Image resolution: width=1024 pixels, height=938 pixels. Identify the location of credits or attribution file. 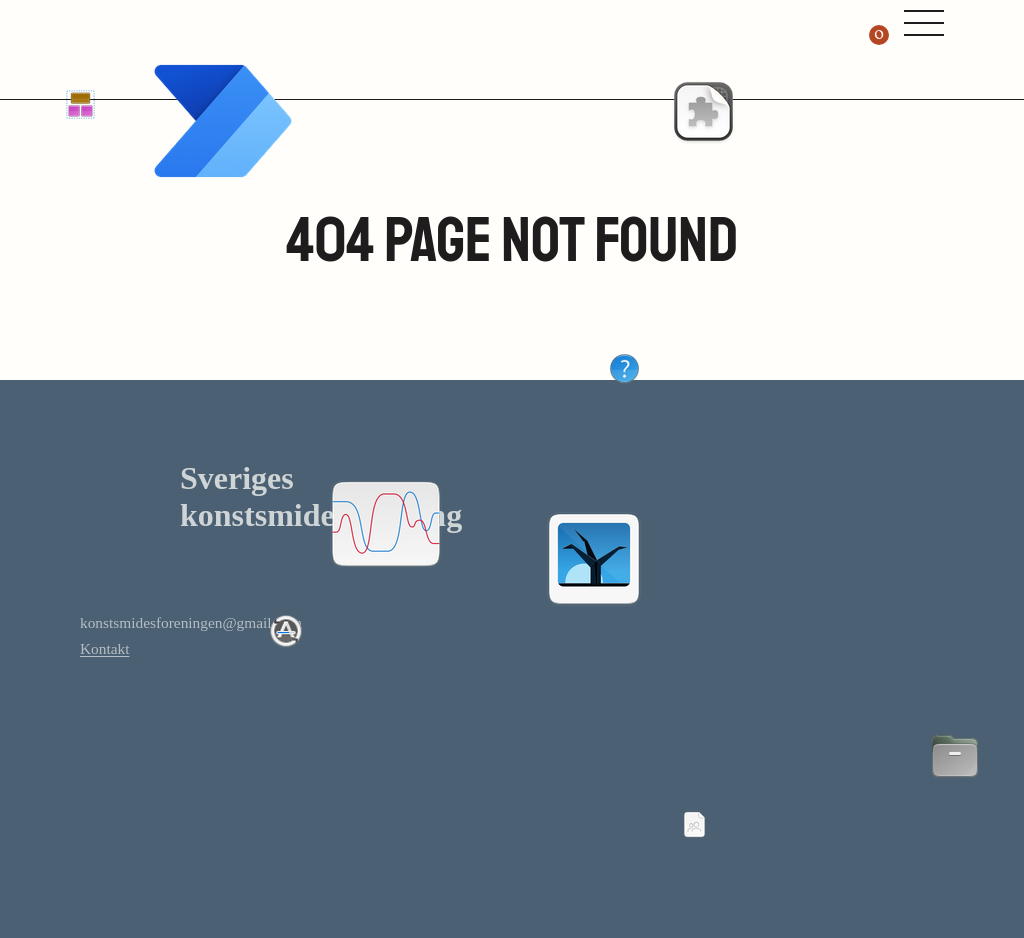
(694, 824).